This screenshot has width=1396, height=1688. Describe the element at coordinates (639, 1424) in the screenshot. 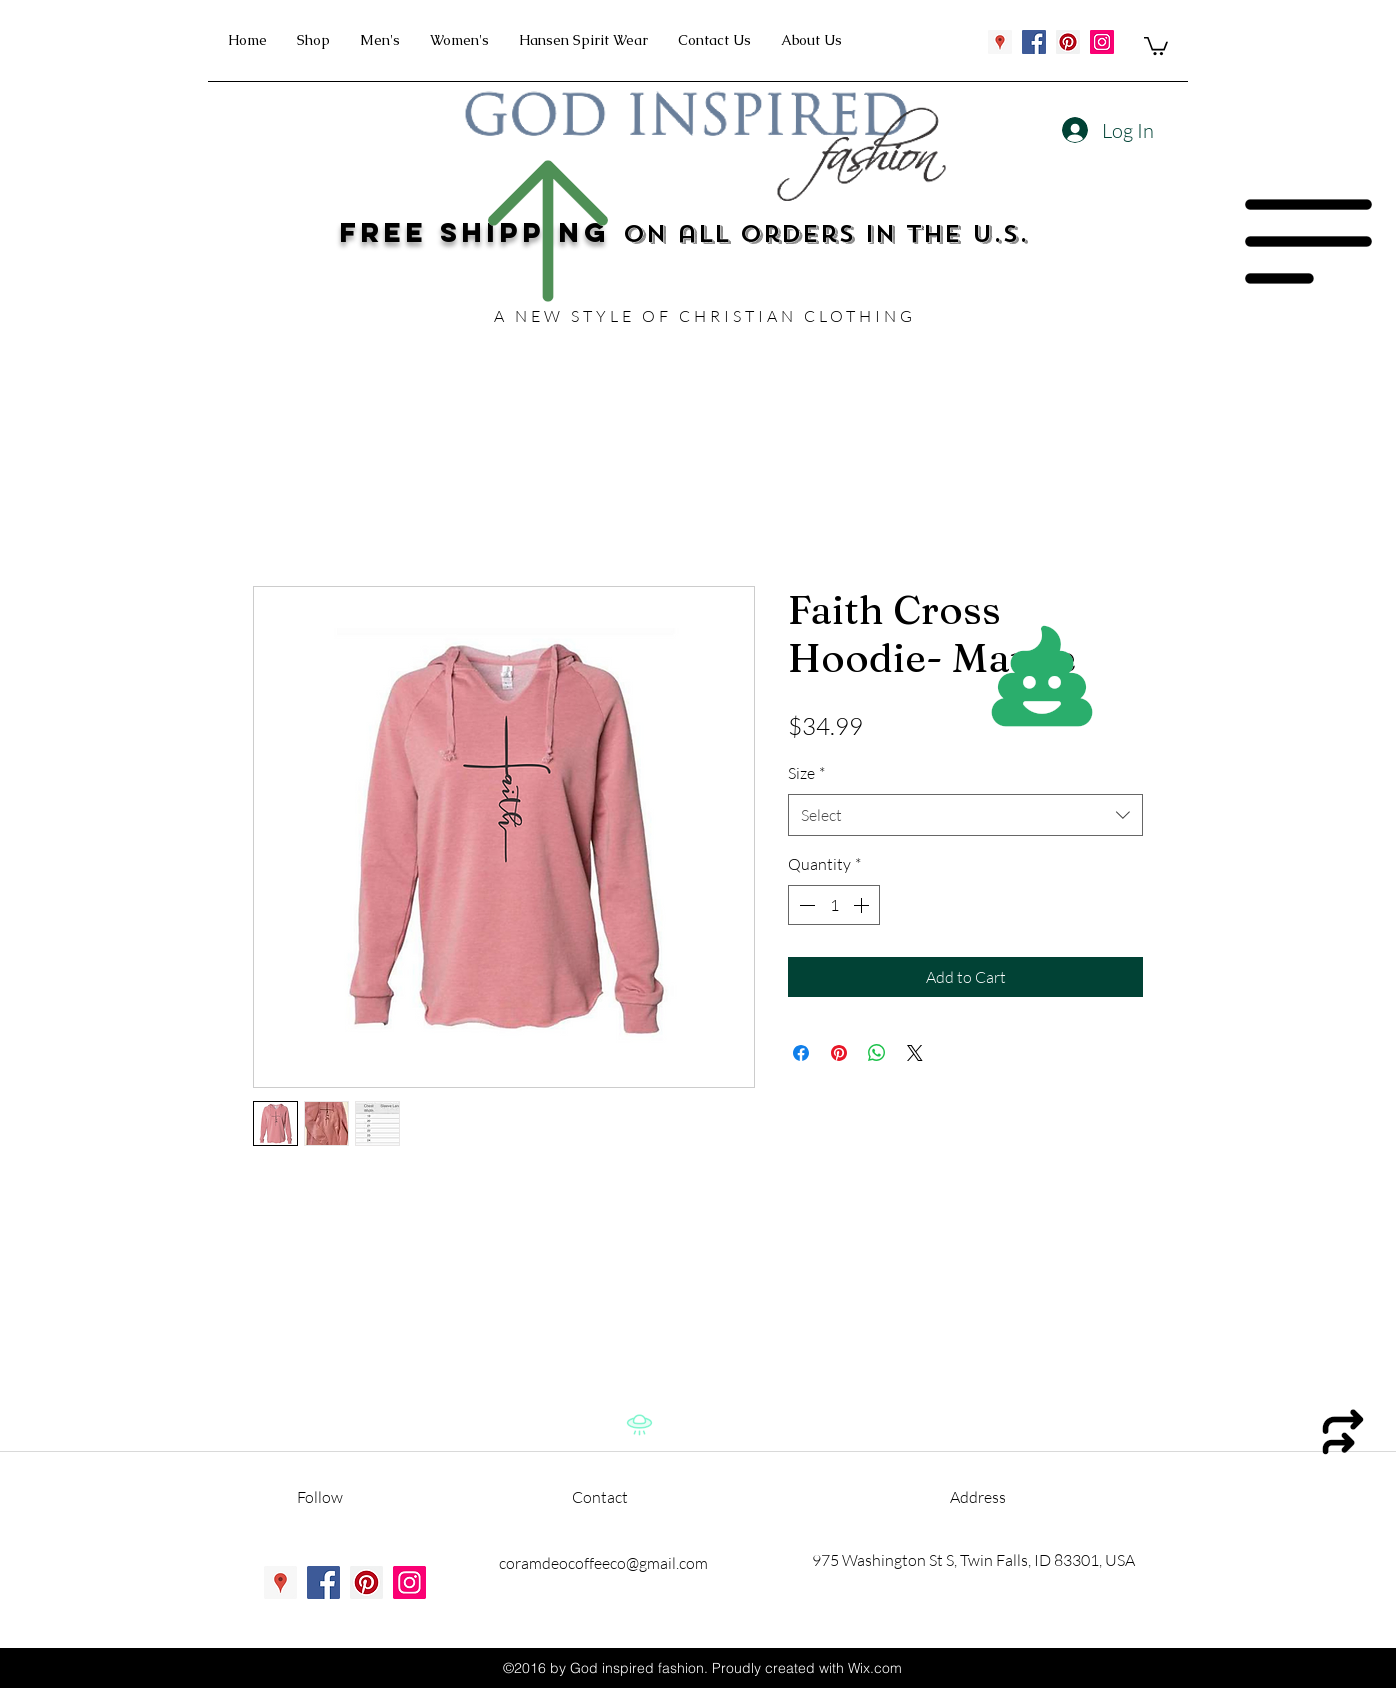

I see `access sci-fi or space-themed content` at that location.